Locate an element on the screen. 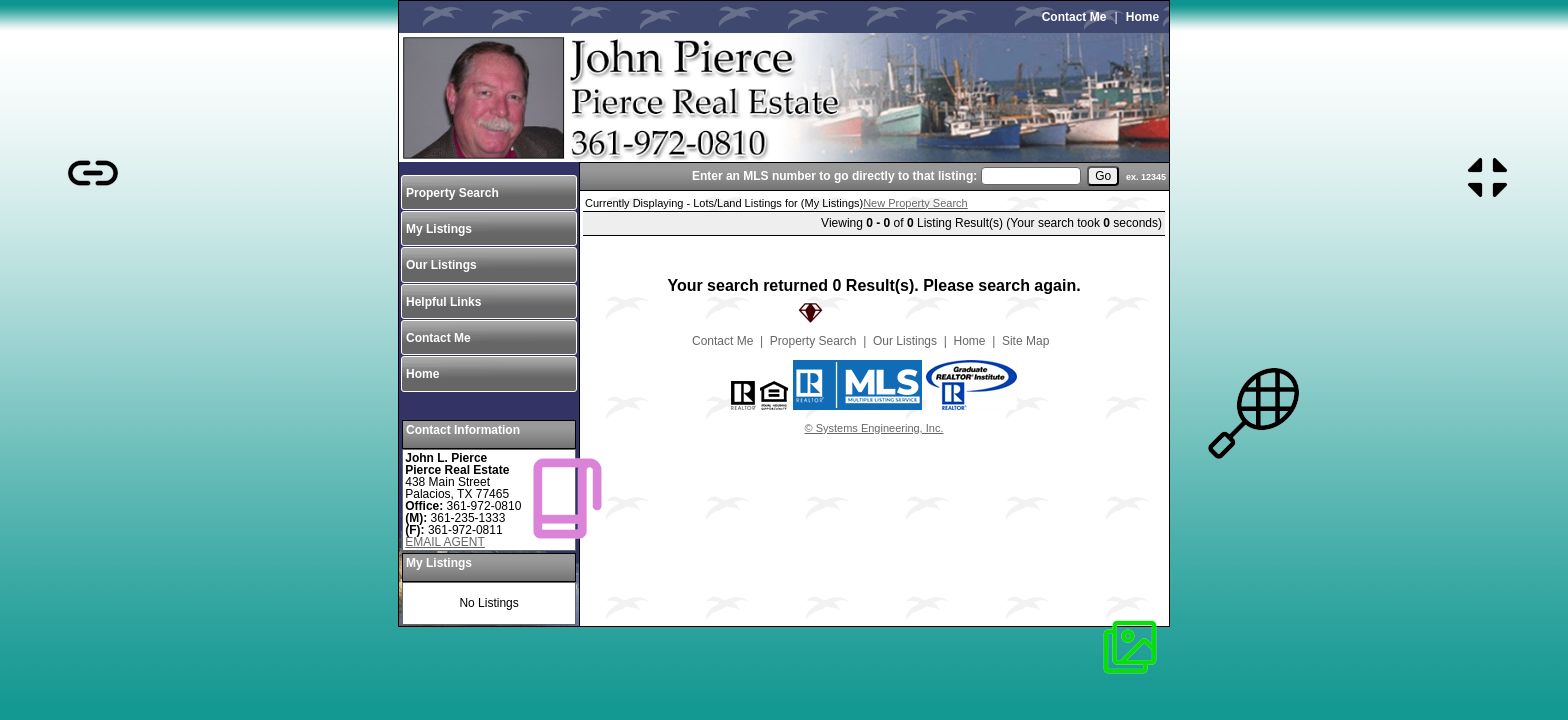  open Sketch design application is located at coordinates (810, 312).